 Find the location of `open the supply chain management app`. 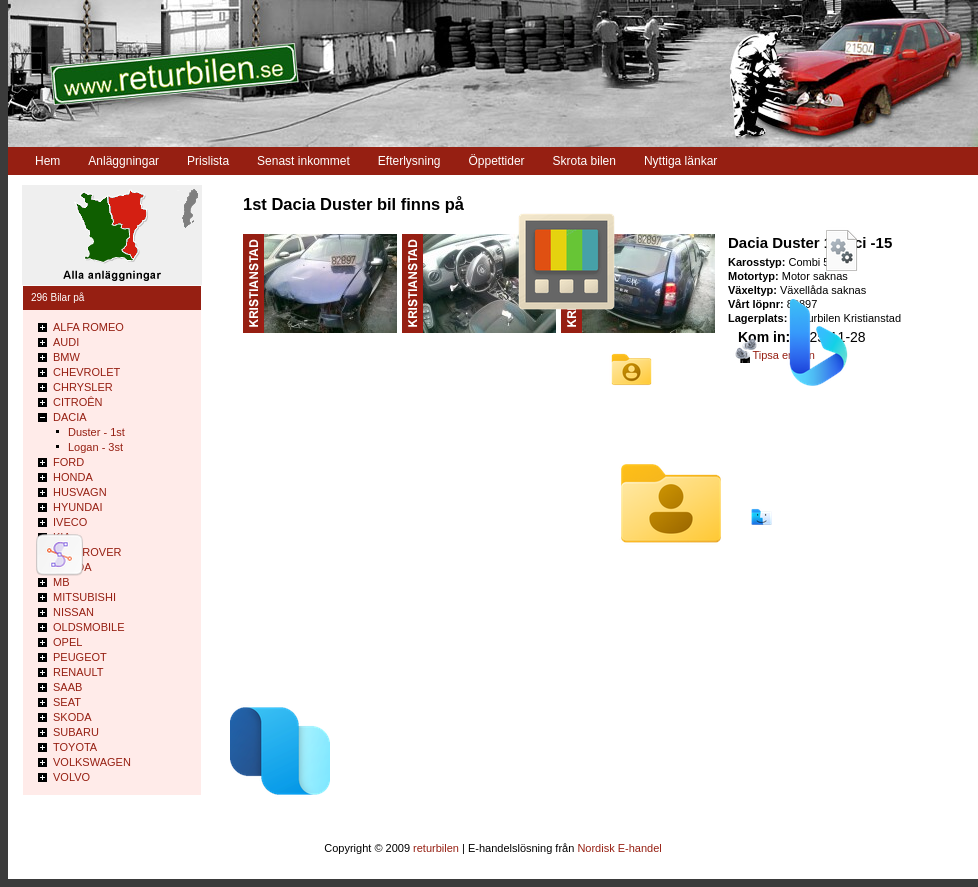

open the supply chain management app is located at coordinates (280, 751).